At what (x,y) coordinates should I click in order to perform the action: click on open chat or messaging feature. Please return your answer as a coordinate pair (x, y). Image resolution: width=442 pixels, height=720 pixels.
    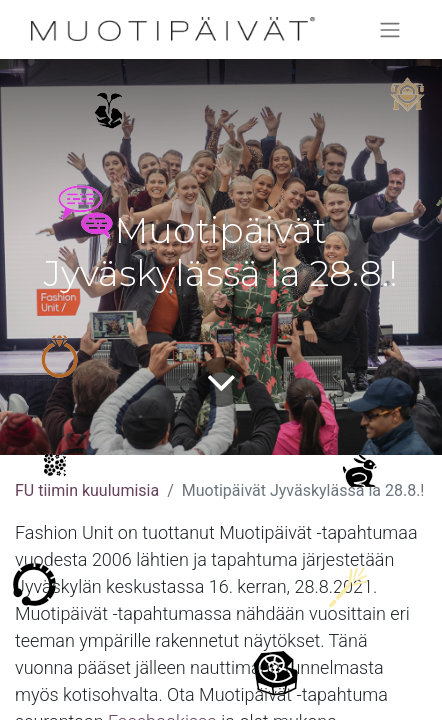
    Looking at the image, I should click on (85, 212).